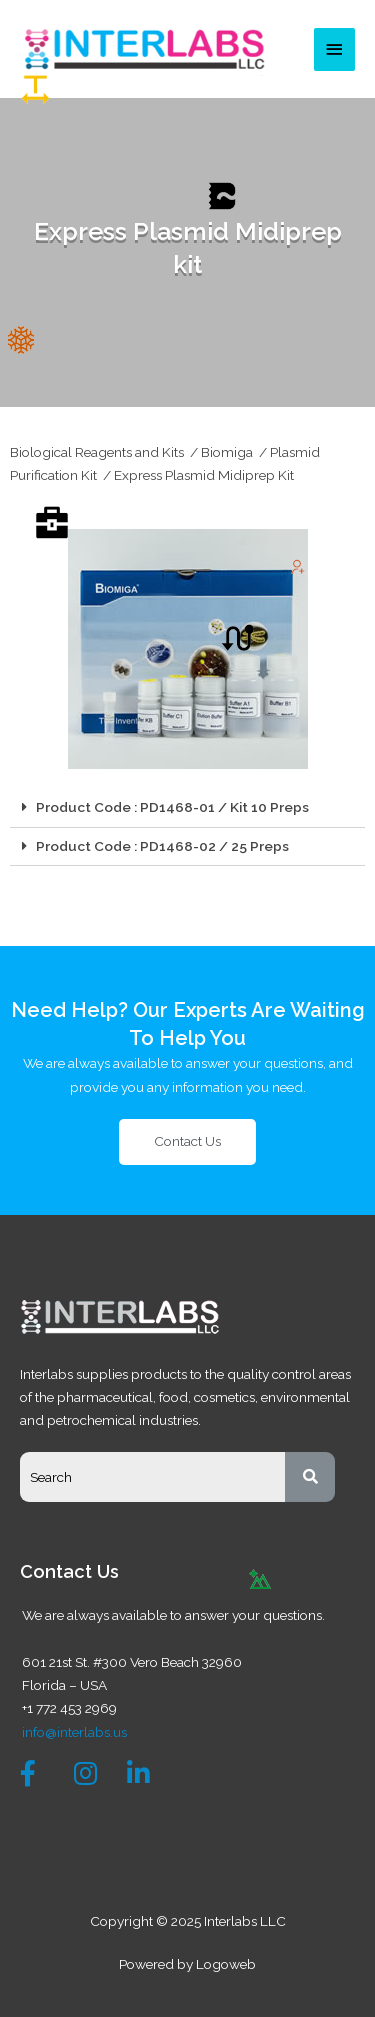  What do you see at coordinates (222, 196) in the screenshot?
I see `Stubber app or service logo` at bounding box center [222, 196].